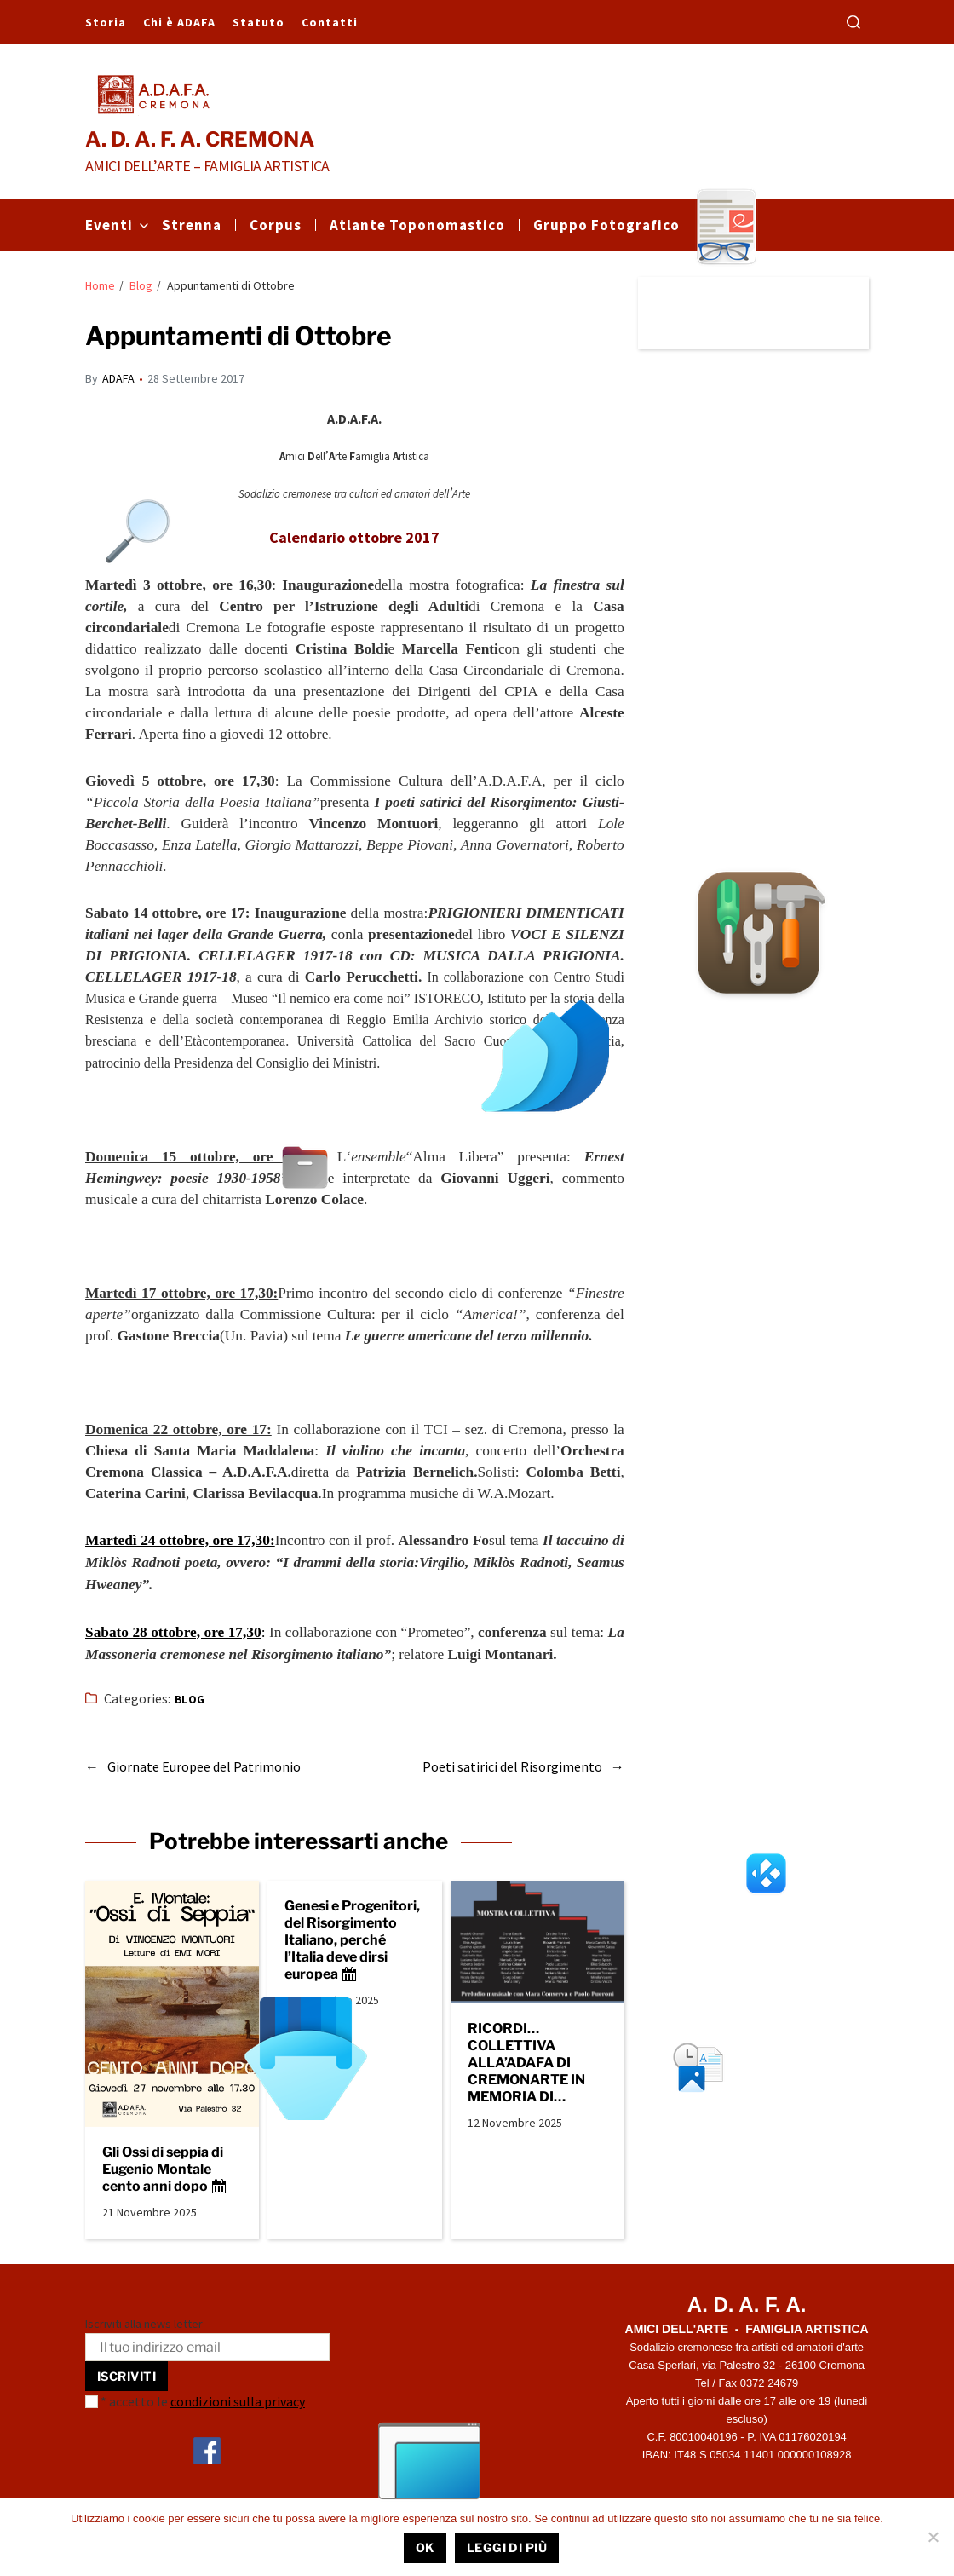 The image size is (954, 2576). I want to click on open workbench or developer tools app, so click(758, 932).